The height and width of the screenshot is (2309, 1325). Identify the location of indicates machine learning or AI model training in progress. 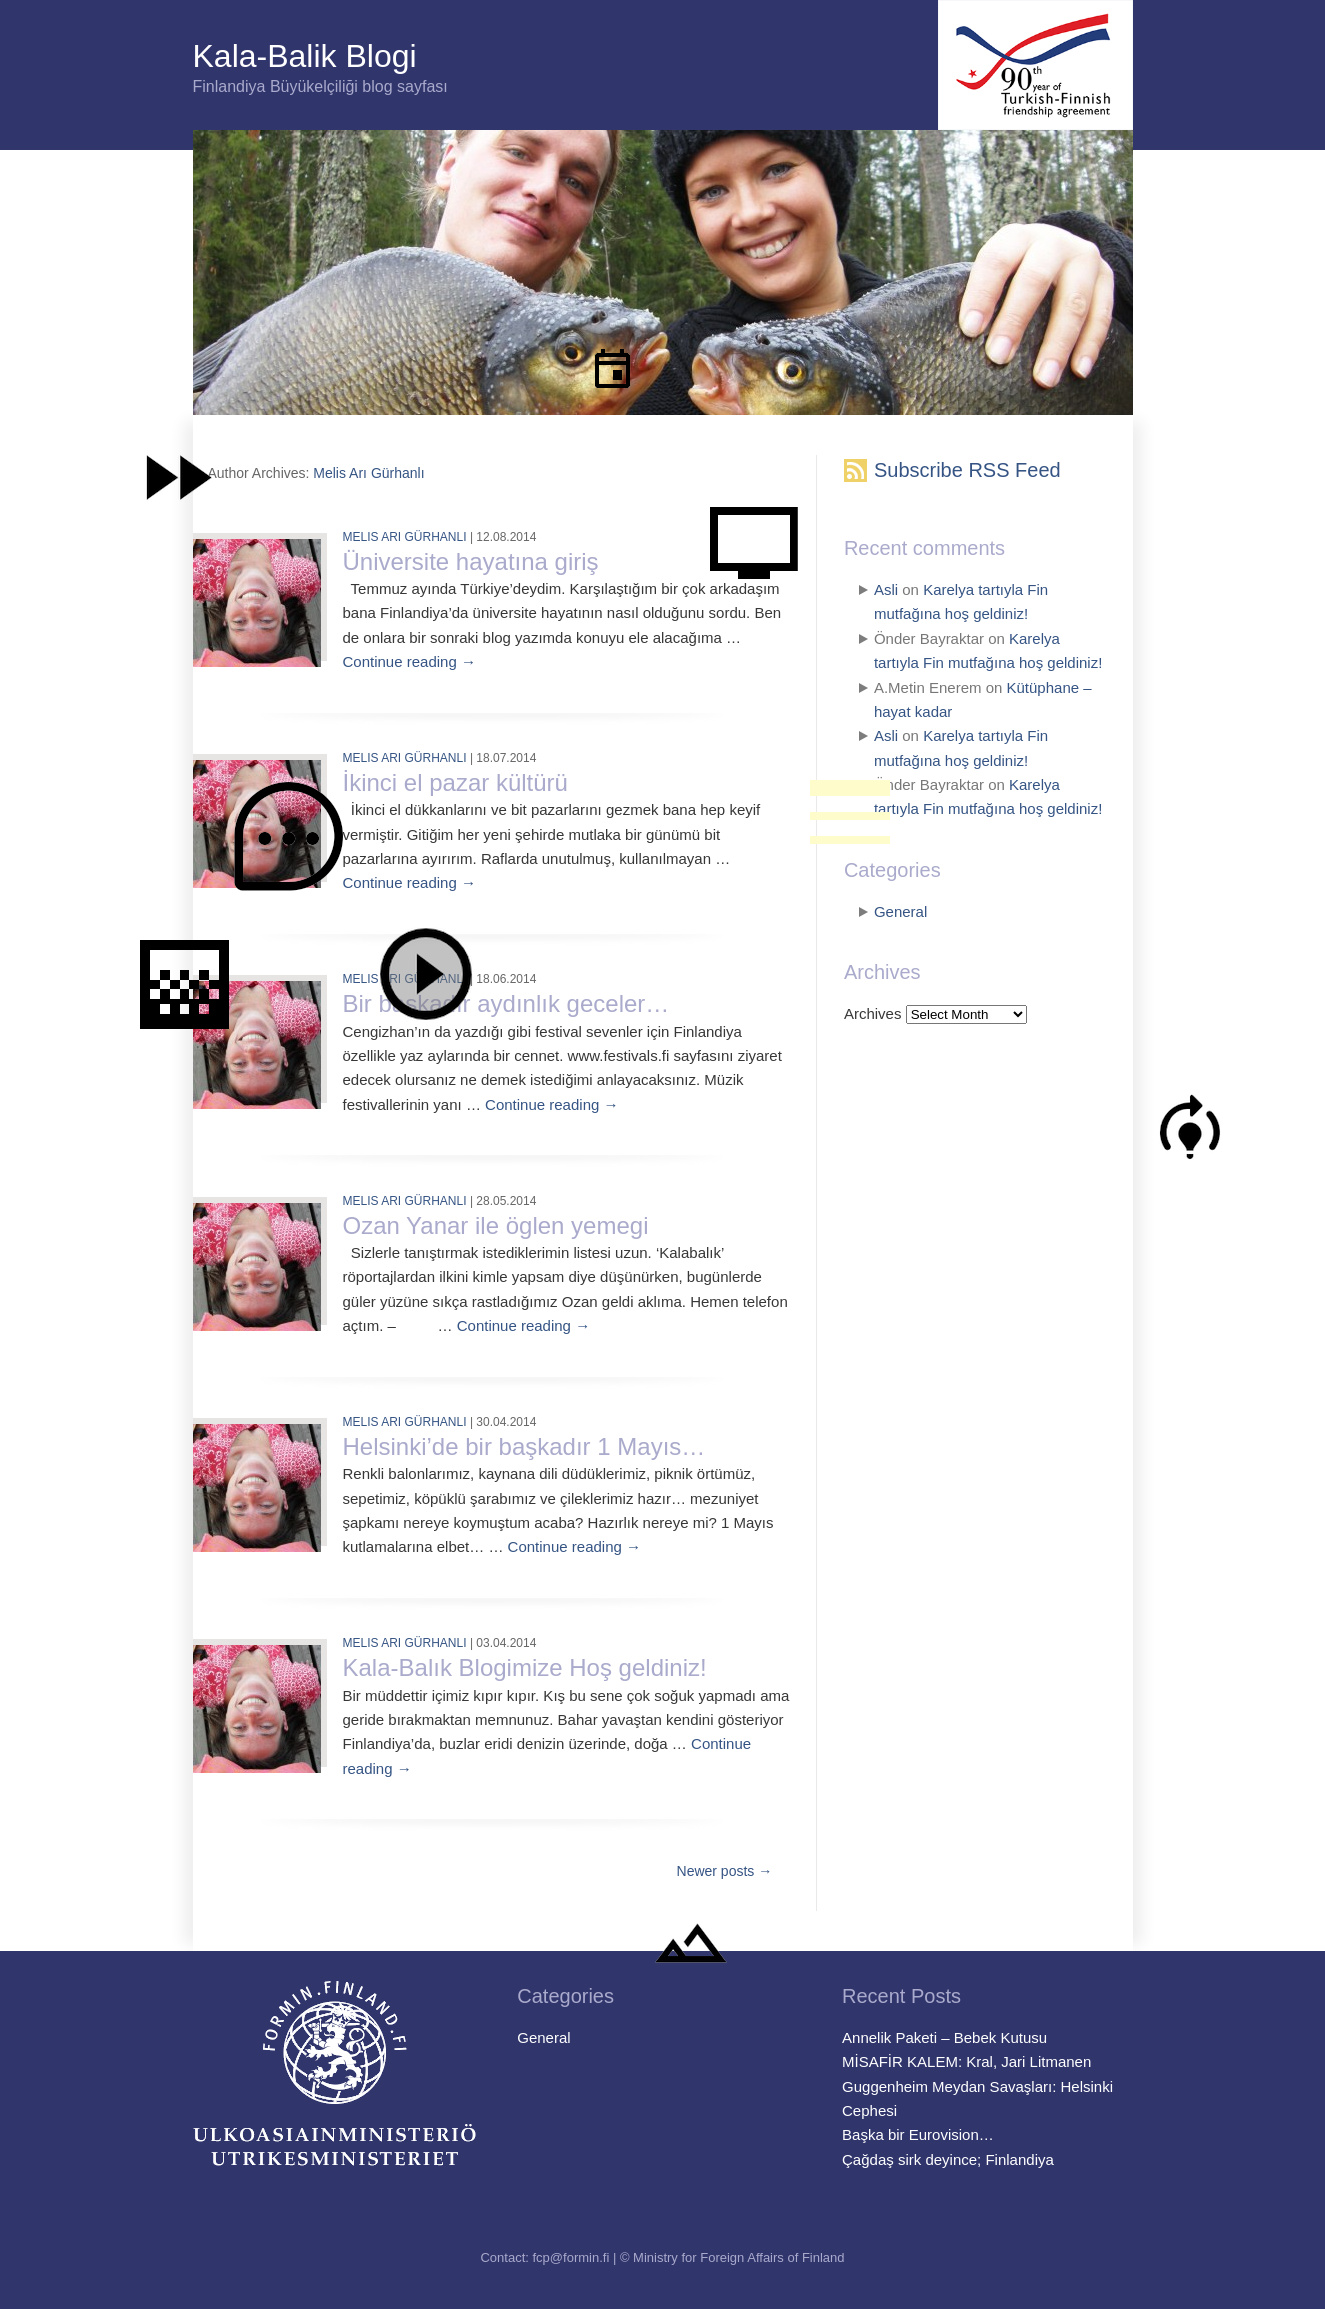
(1190, 1129).